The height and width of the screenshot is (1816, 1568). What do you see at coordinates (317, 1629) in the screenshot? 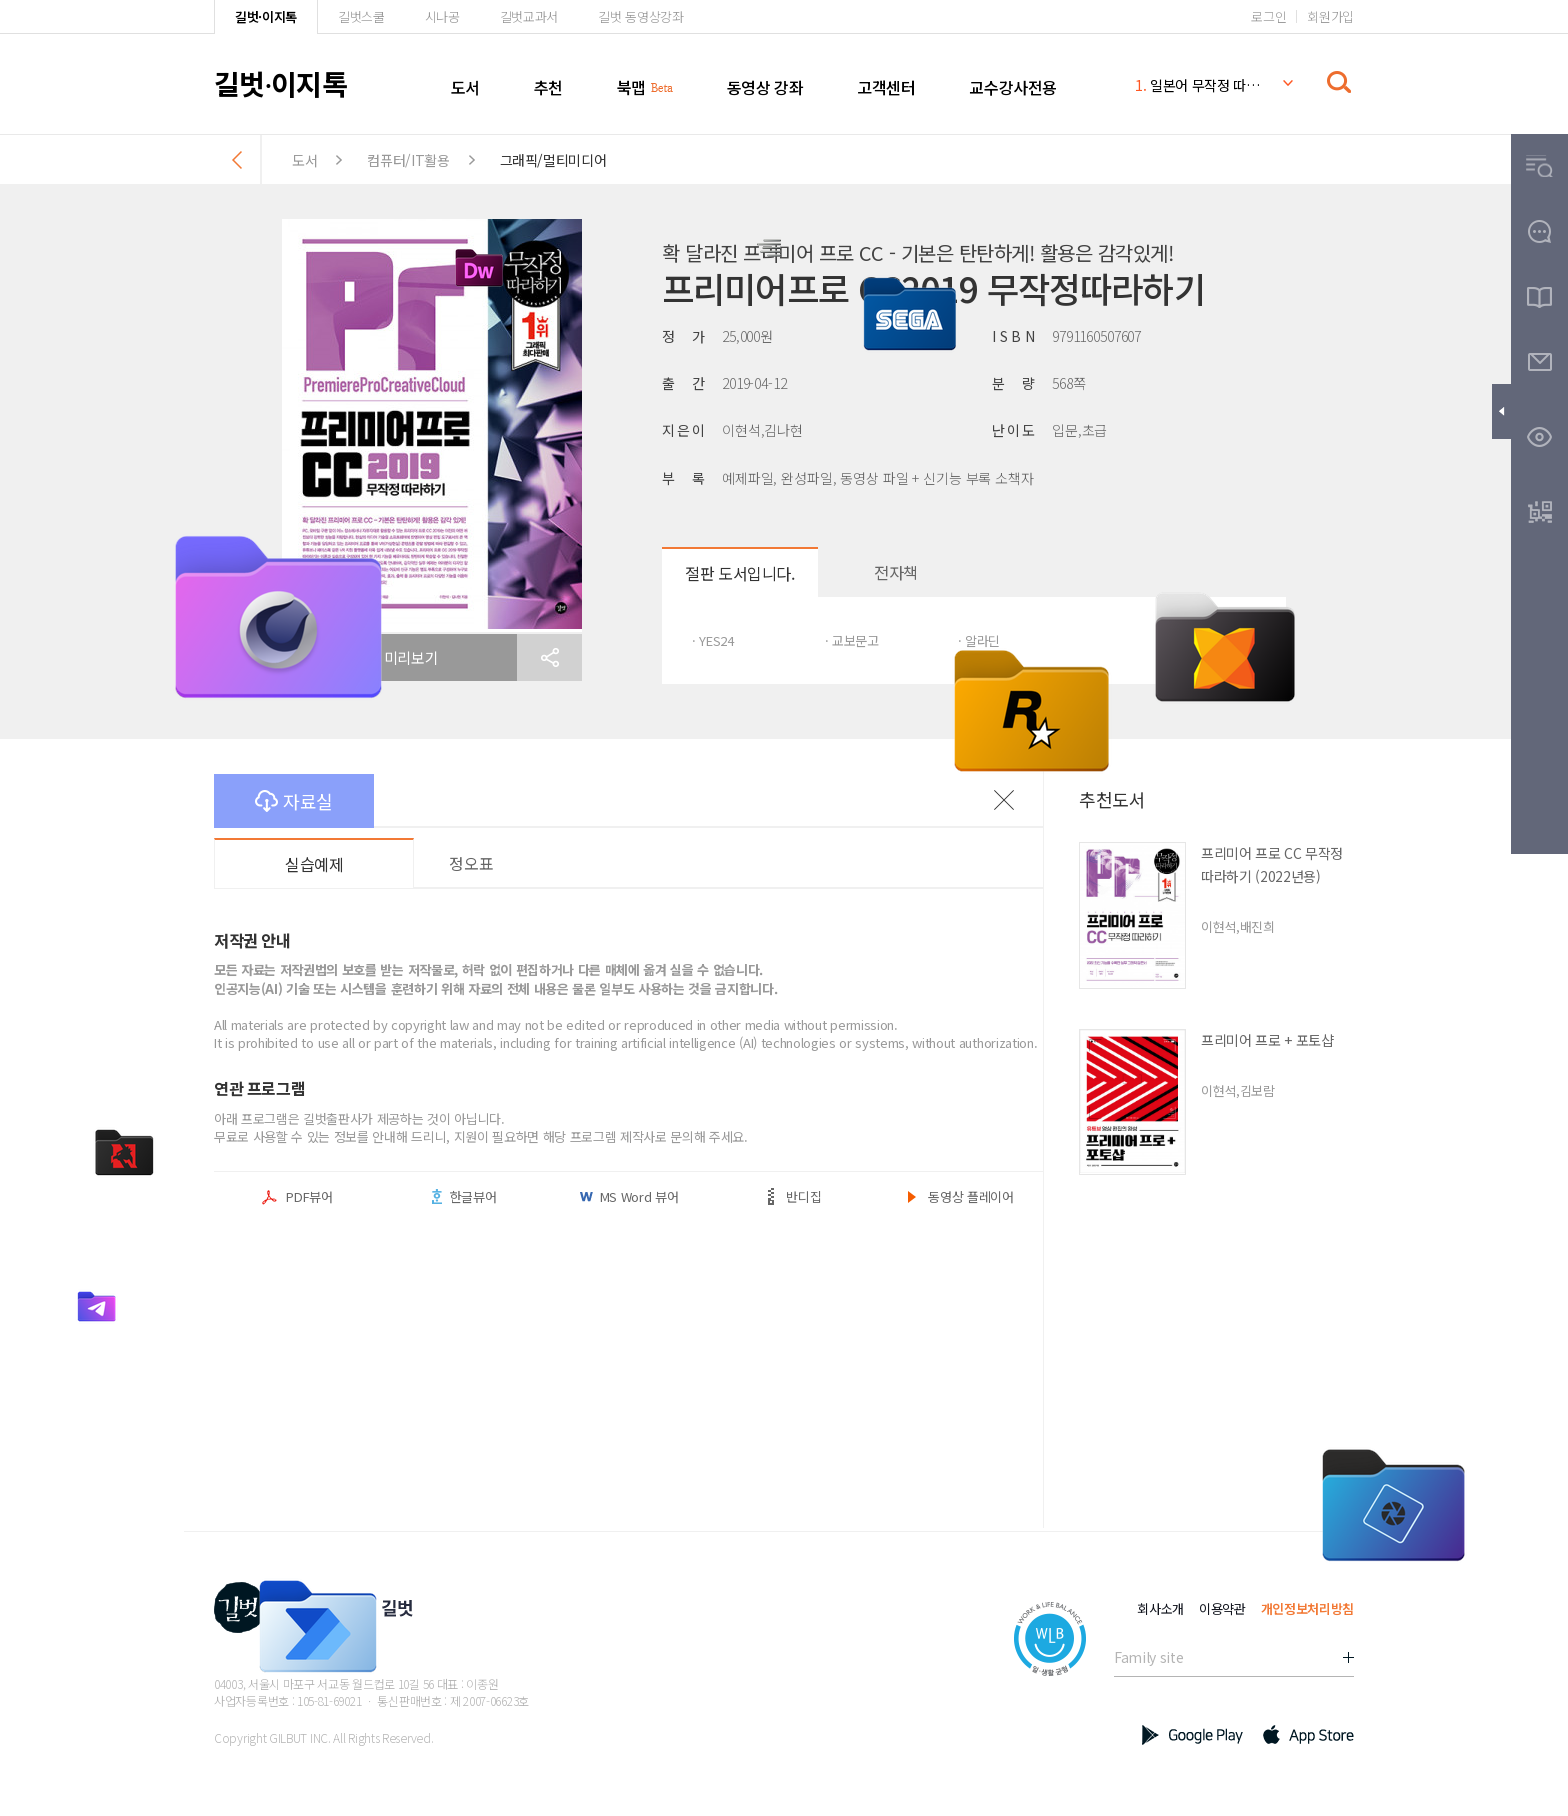
I see `open Microsoft Power Automate project files` at bounding box center [317, 1629].